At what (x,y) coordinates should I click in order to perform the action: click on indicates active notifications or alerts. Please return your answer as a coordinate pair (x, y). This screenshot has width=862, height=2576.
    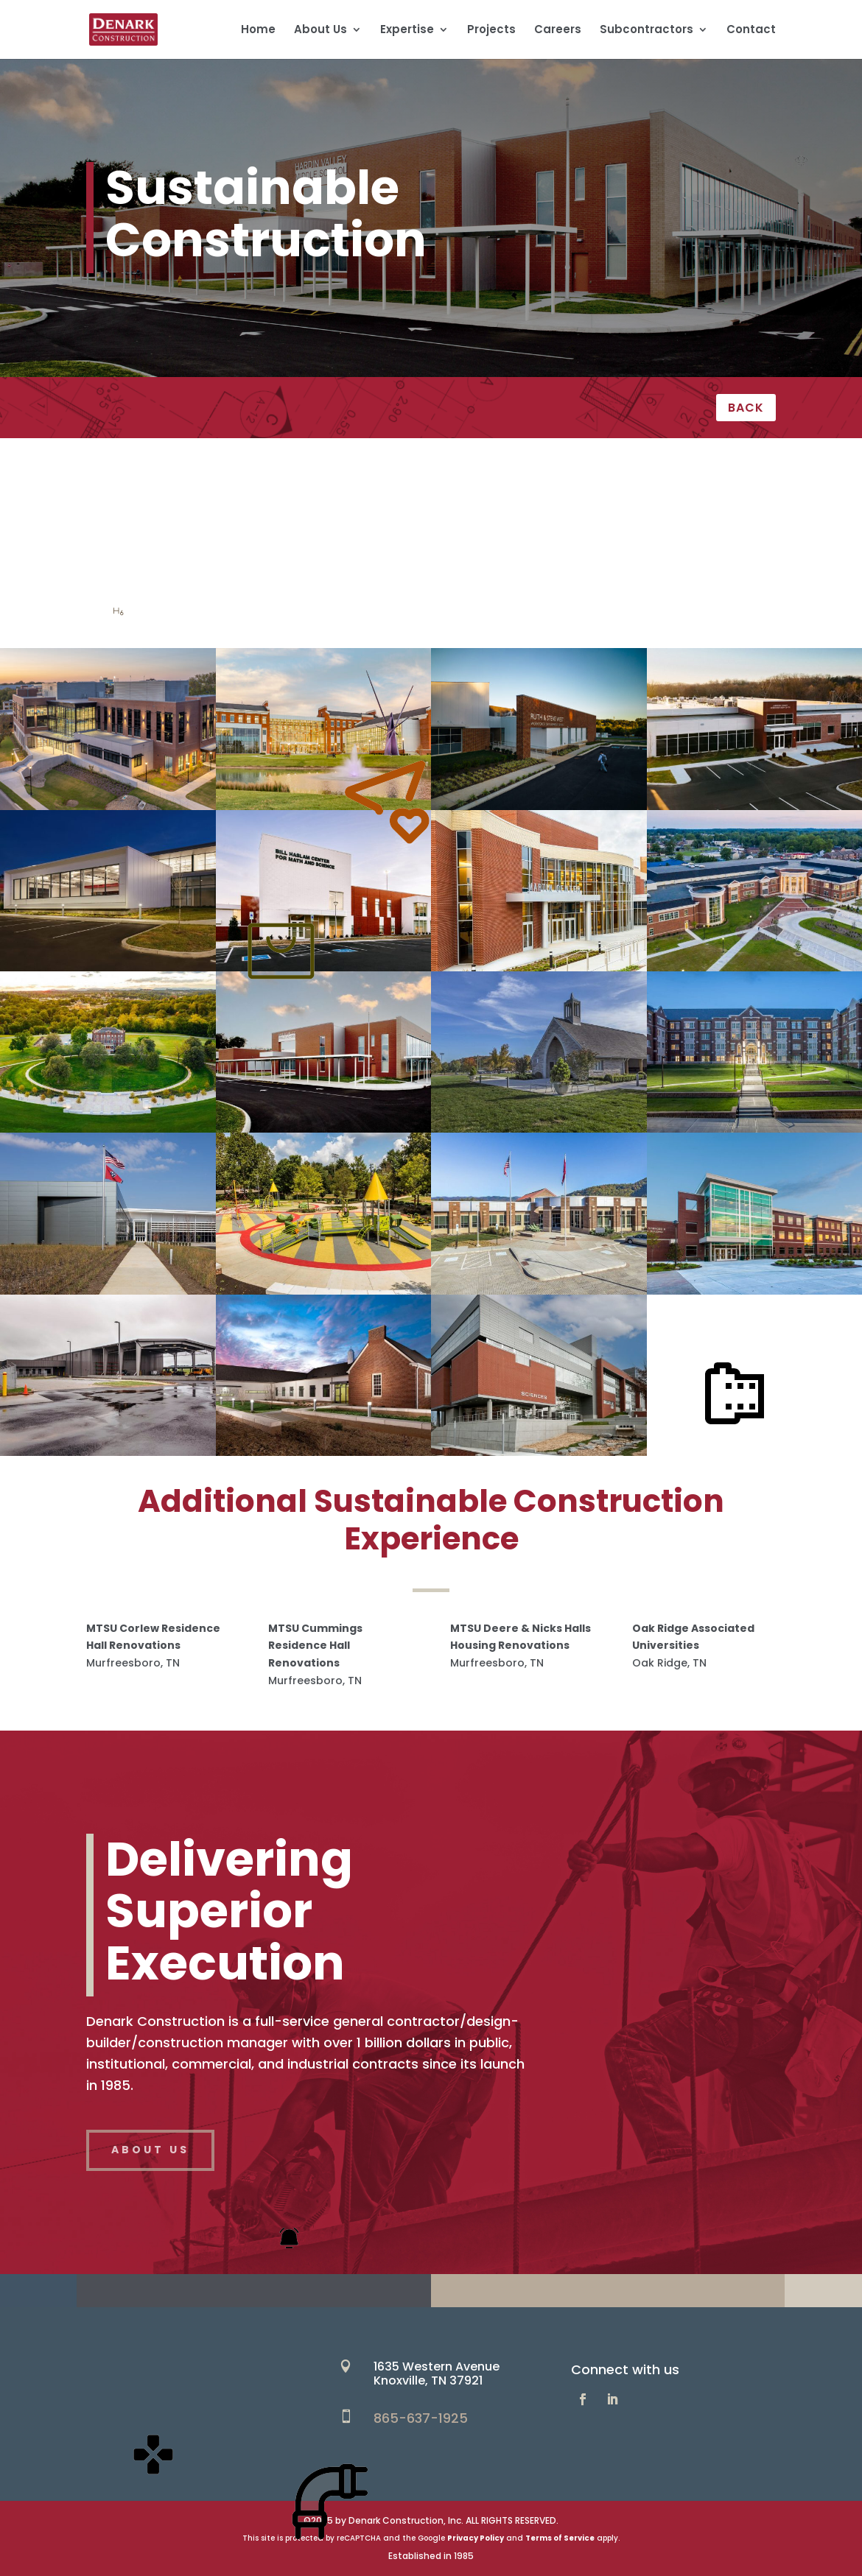
    Looking at the image, I should click on (289, 2238).